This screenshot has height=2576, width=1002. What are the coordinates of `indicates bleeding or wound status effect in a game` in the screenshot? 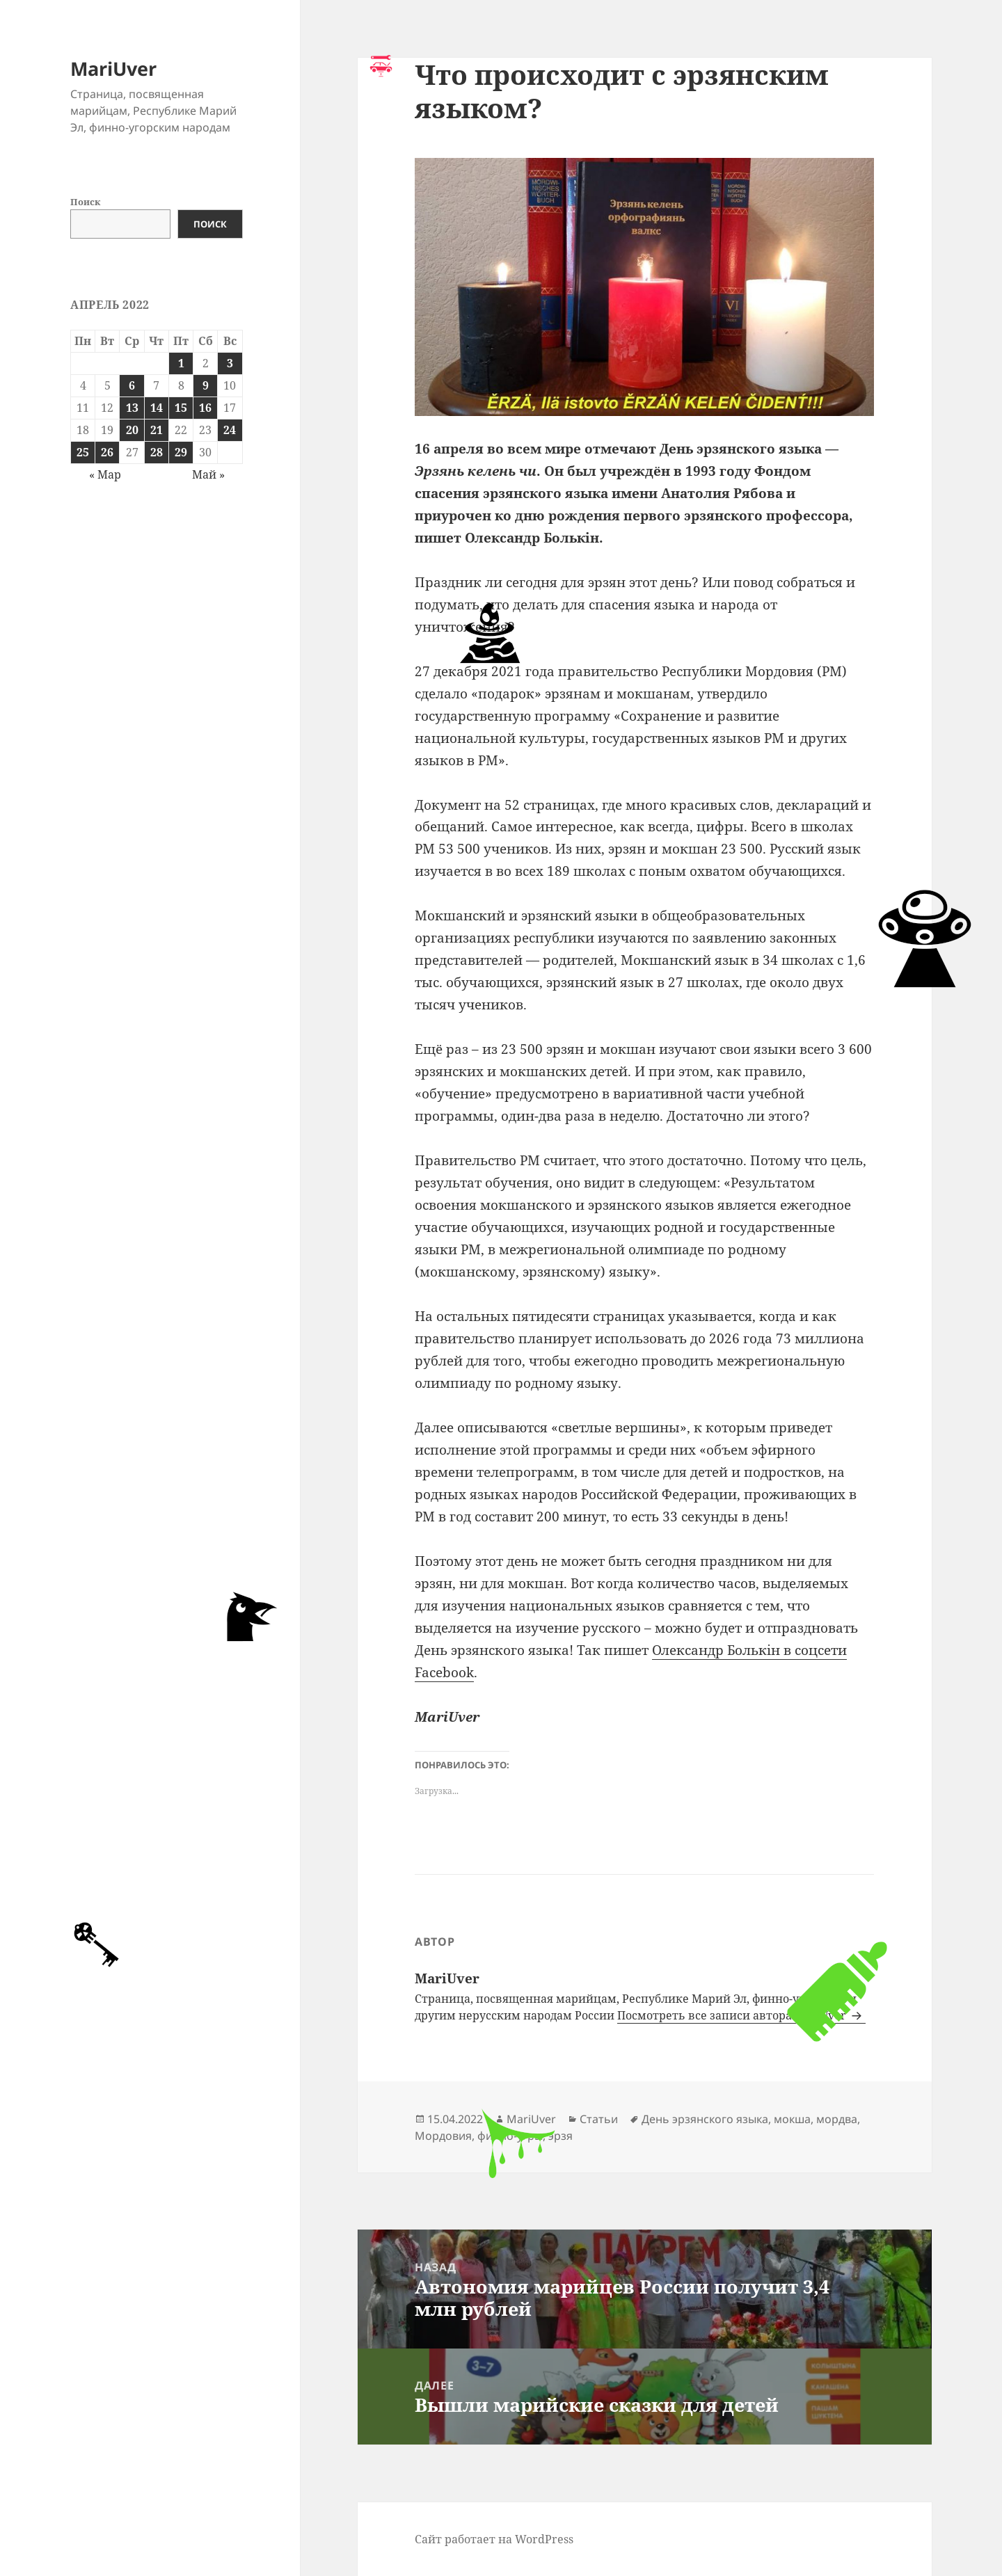 It's located at (518, 2142).